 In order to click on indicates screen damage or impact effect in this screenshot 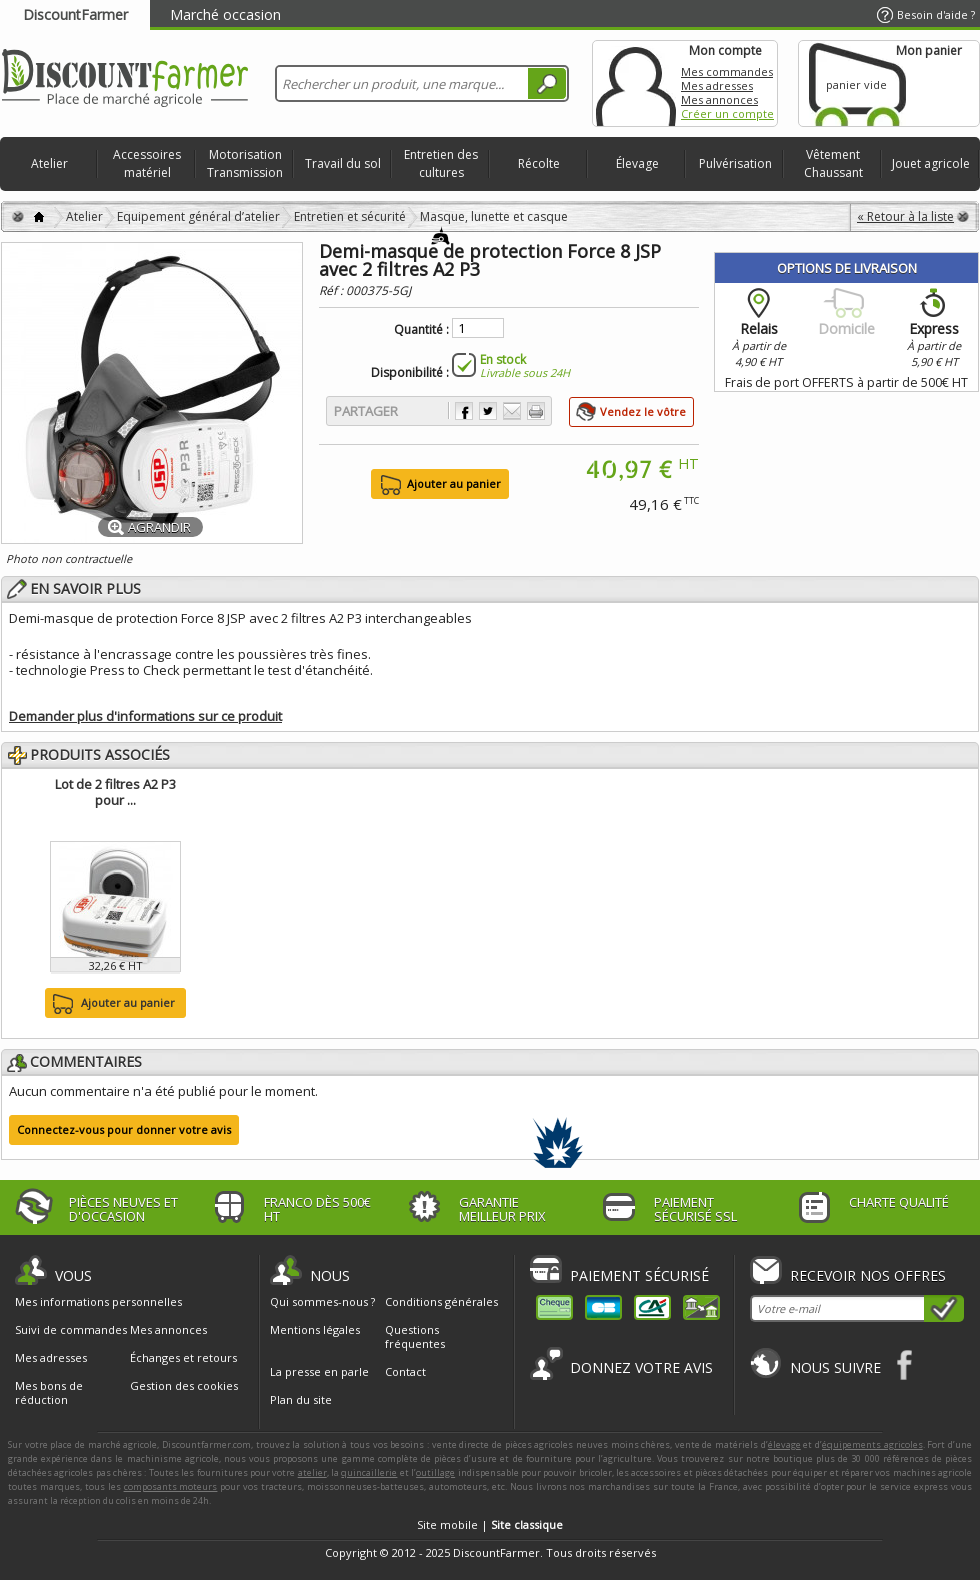, I will do `click(557, 1142)`.